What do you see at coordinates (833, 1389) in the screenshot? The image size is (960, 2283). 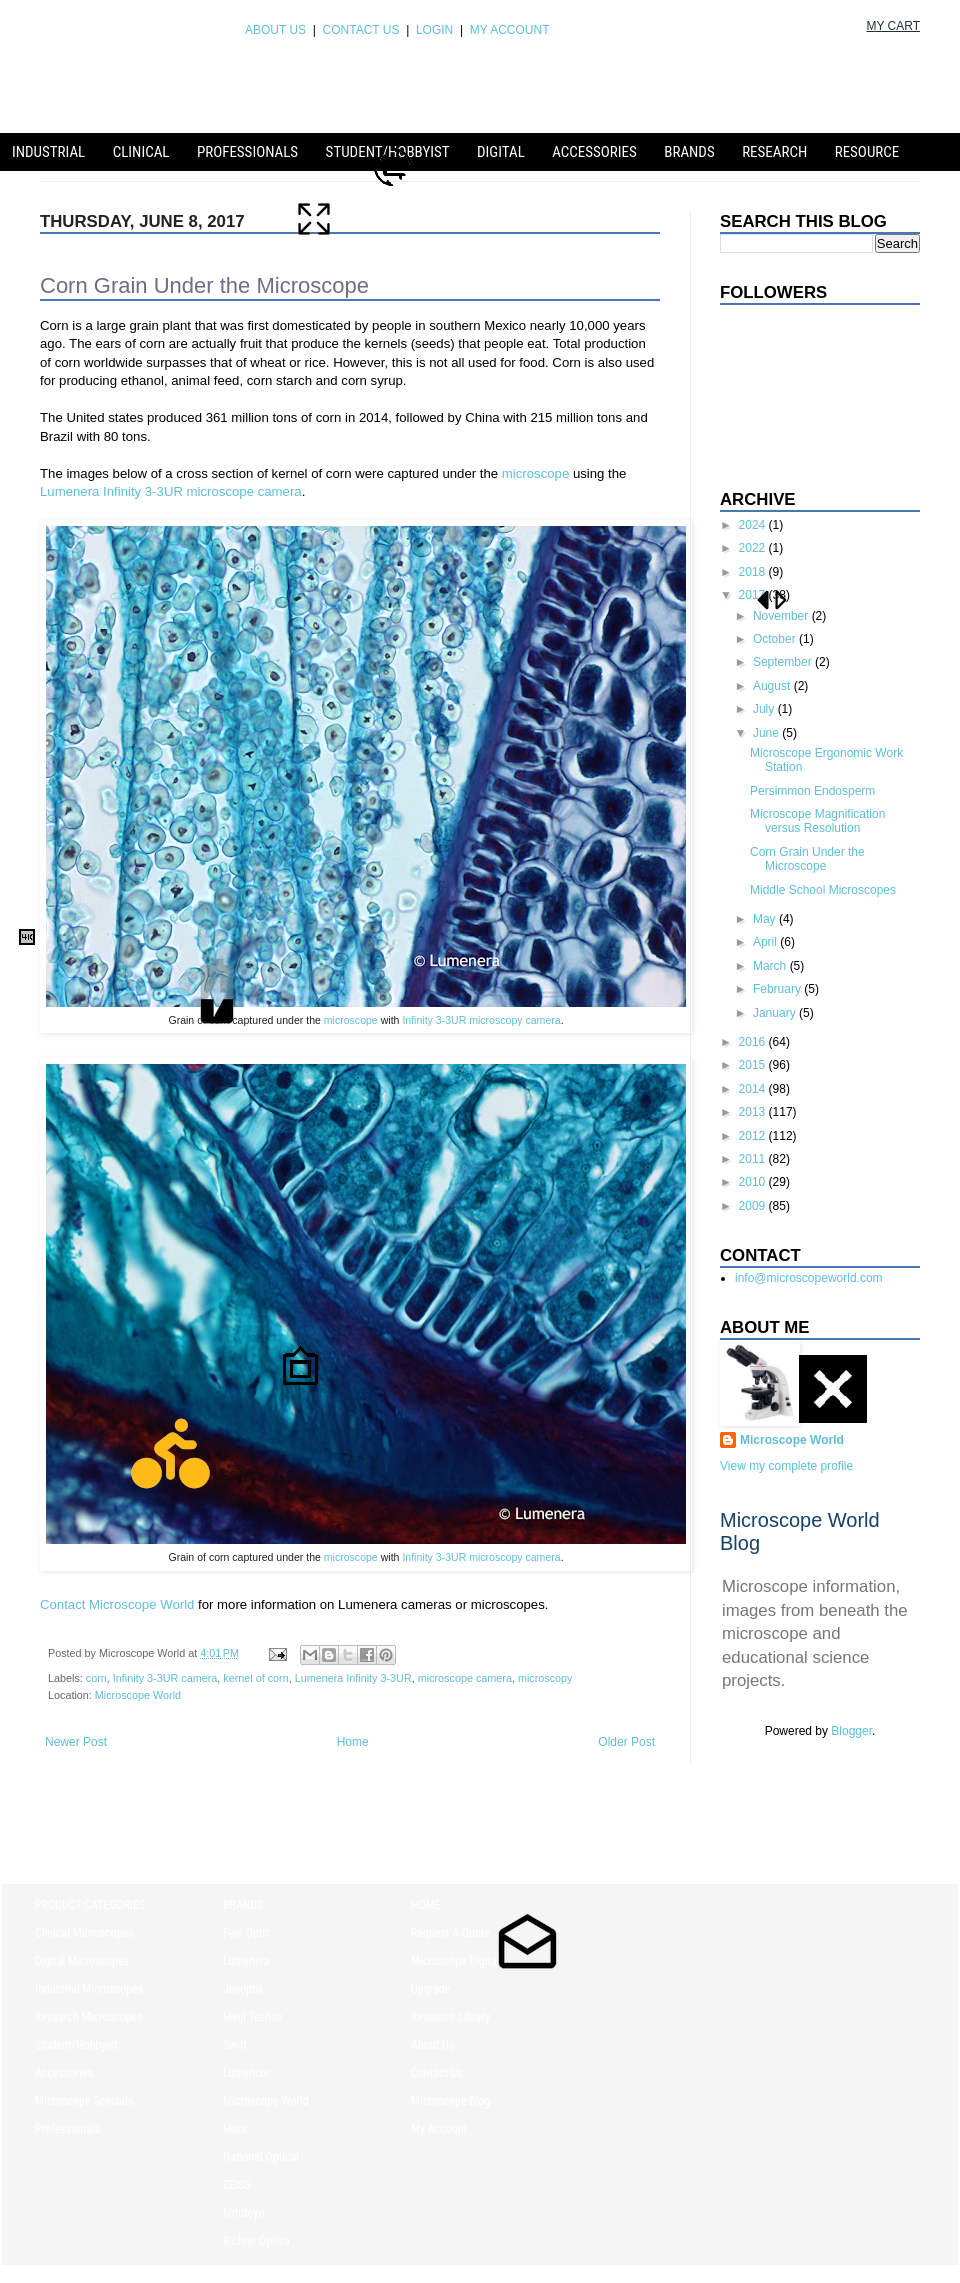 I see `close or dismiss a dialog` at bounding box center [833, 1389].